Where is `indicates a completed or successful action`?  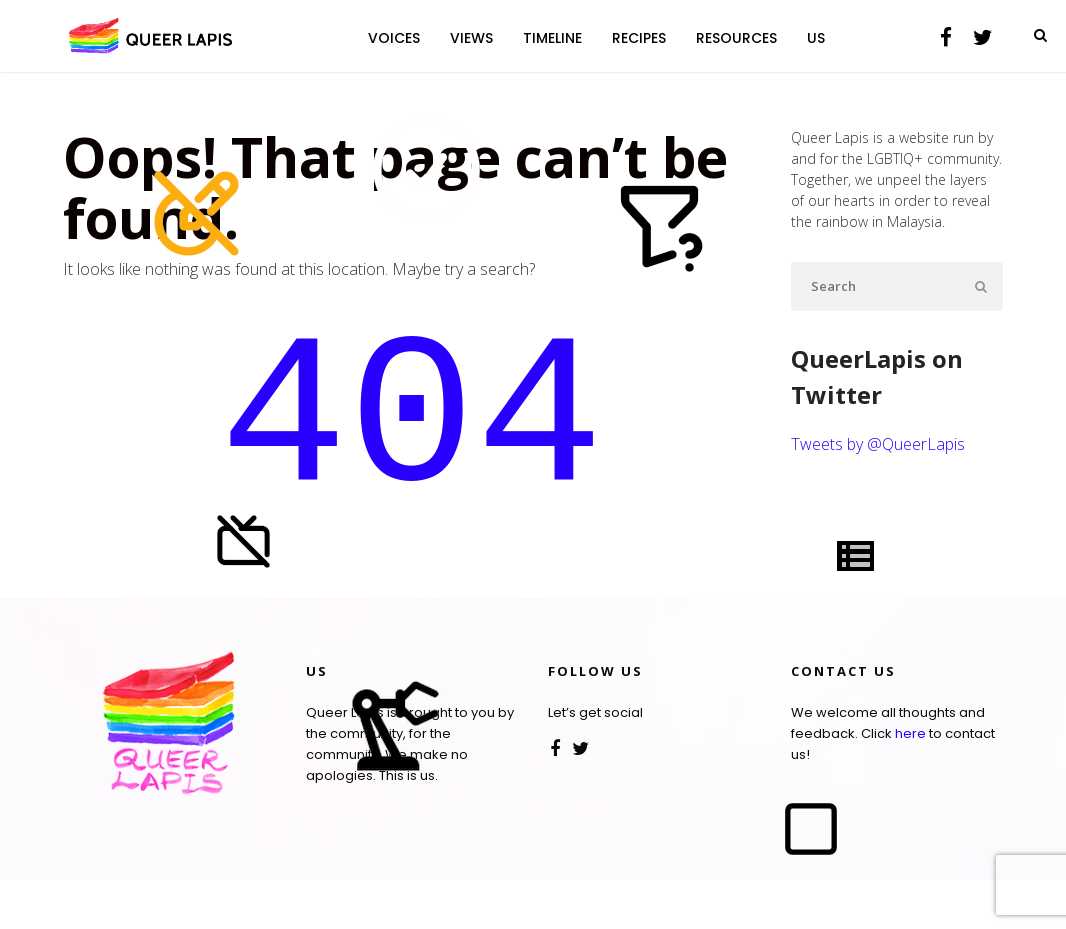
indicates a completed or successful action is located at coordinates (426, 169).